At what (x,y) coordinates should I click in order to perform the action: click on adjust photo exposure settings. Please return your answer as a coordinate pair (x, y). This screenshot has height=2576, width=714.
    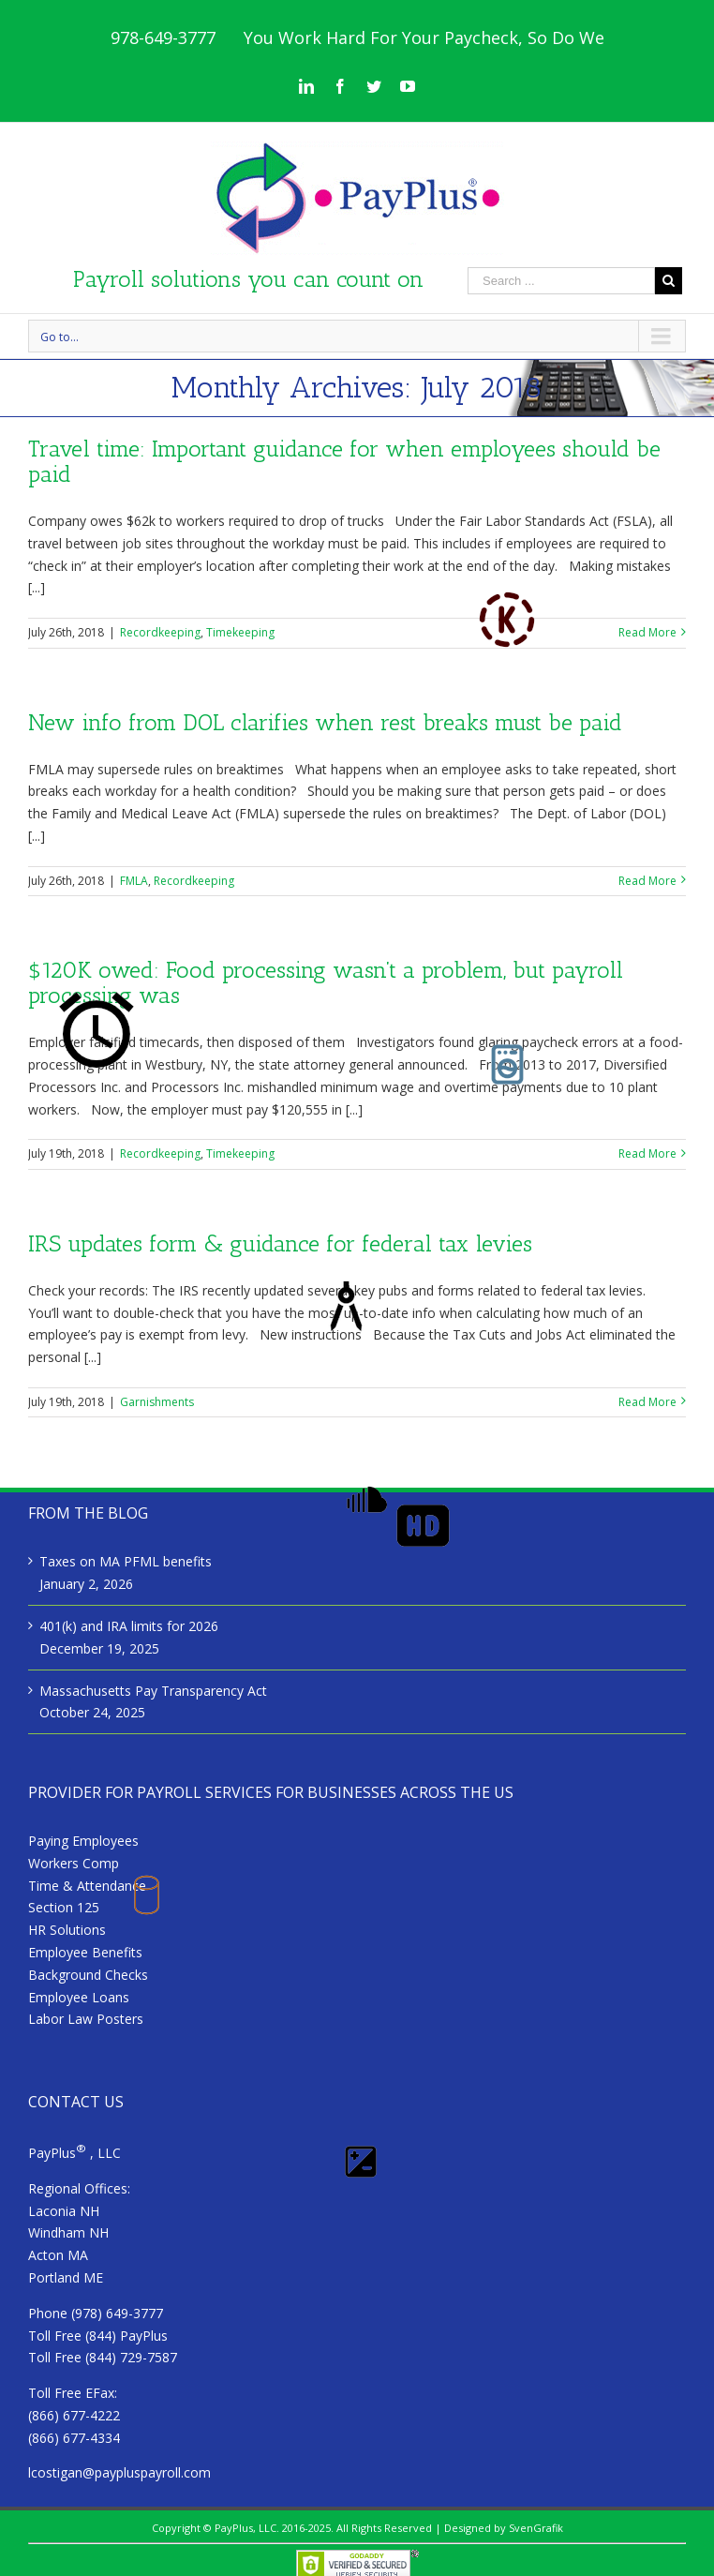
    Looking at the image, I should click on (361, 2162).